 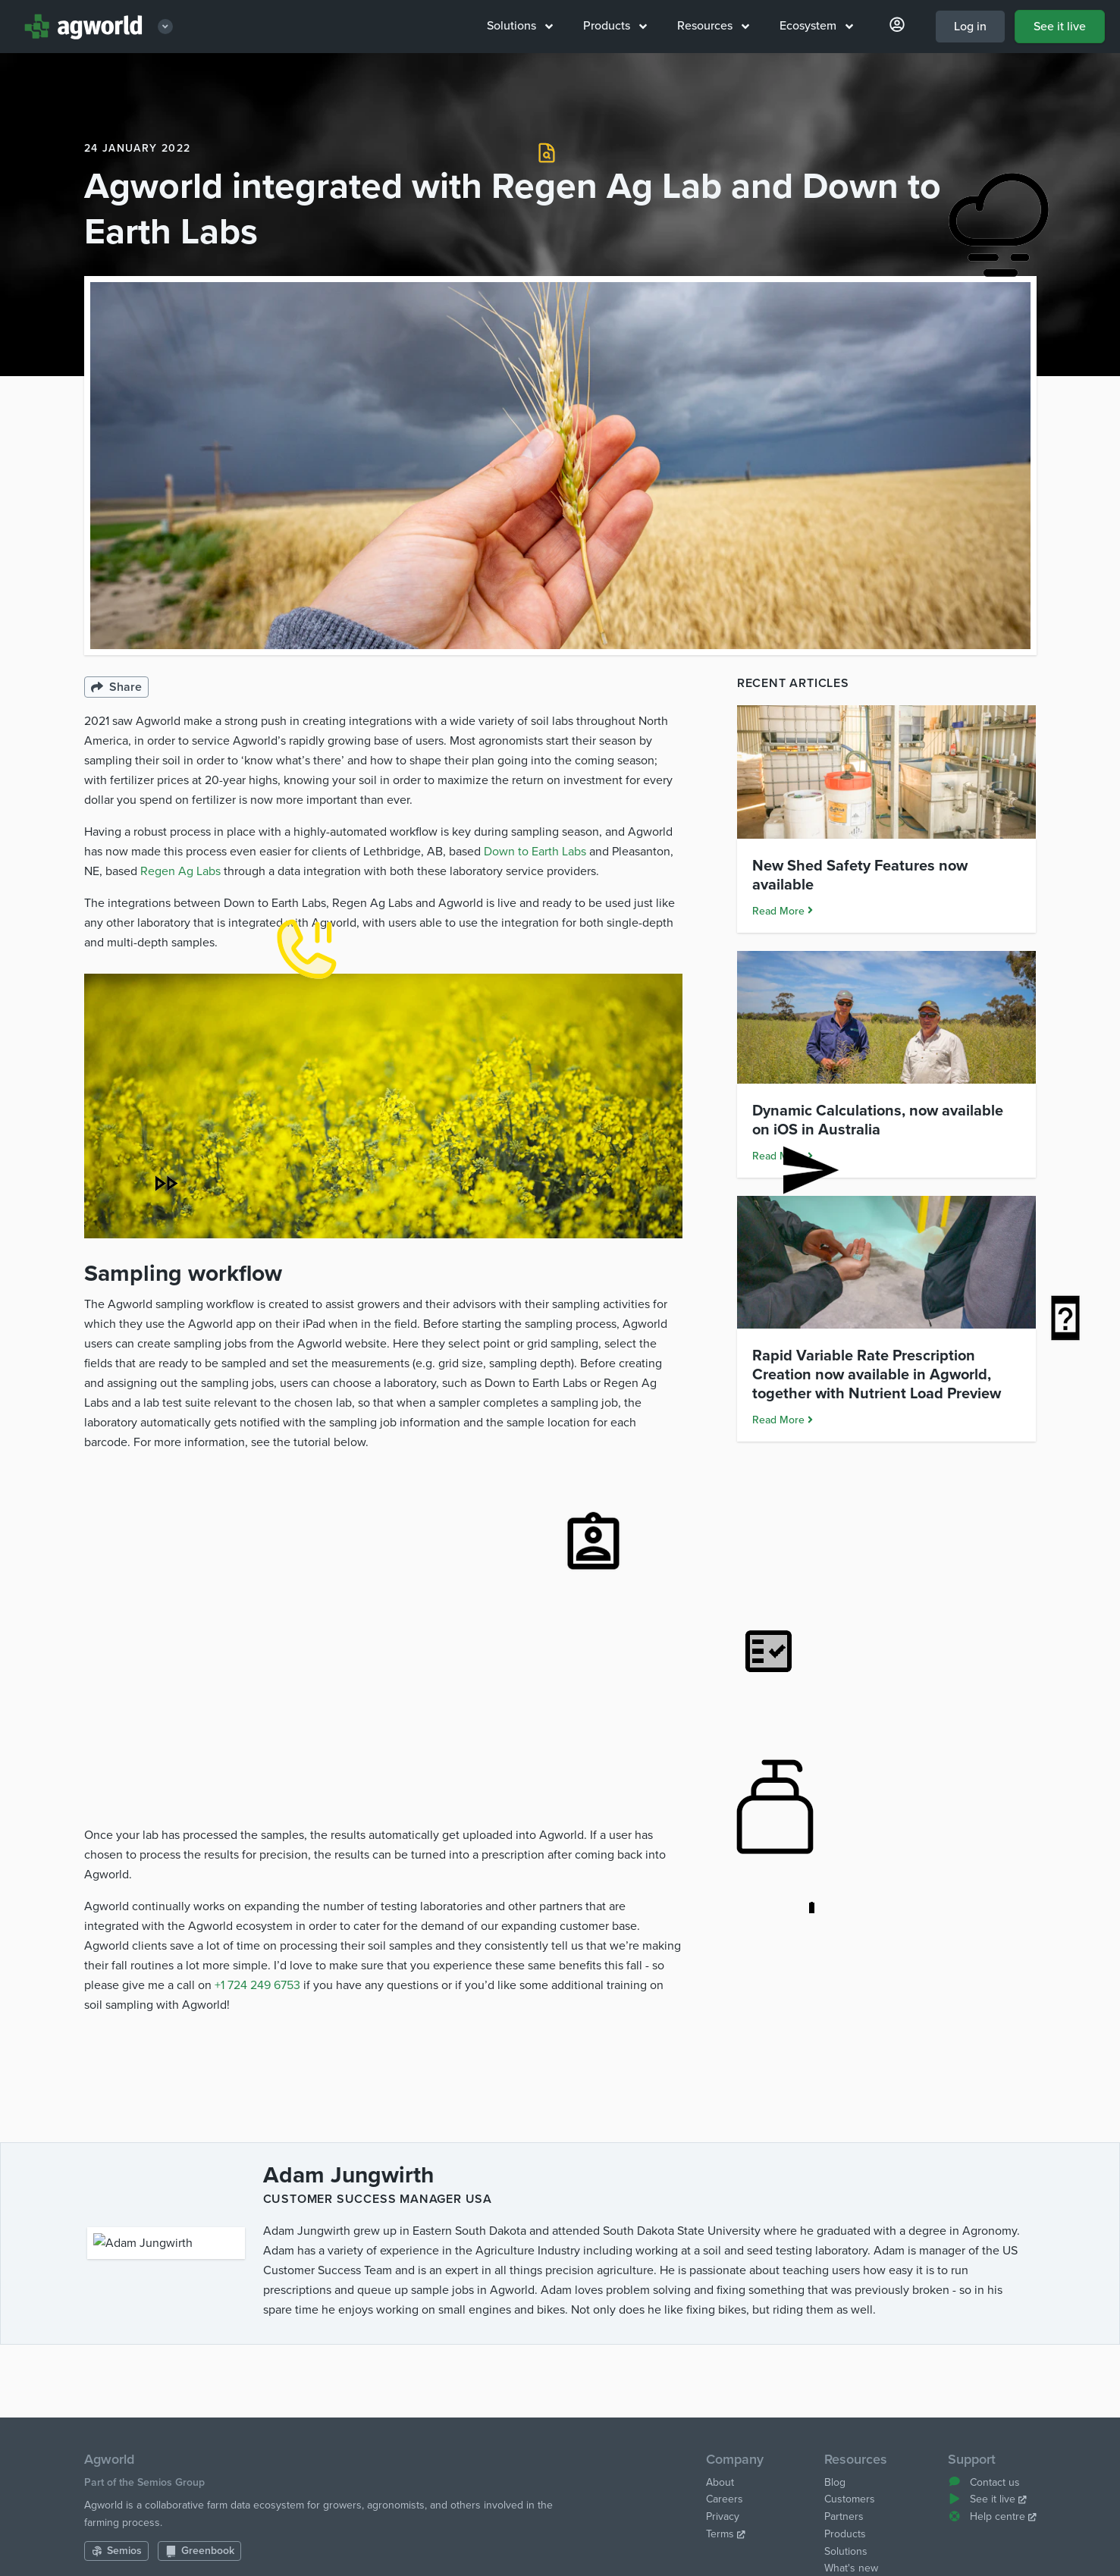 What do you see at coordinates (810, 1170) in the screenshot?
I see `send a message or form` at bounding box center [810, 1170].